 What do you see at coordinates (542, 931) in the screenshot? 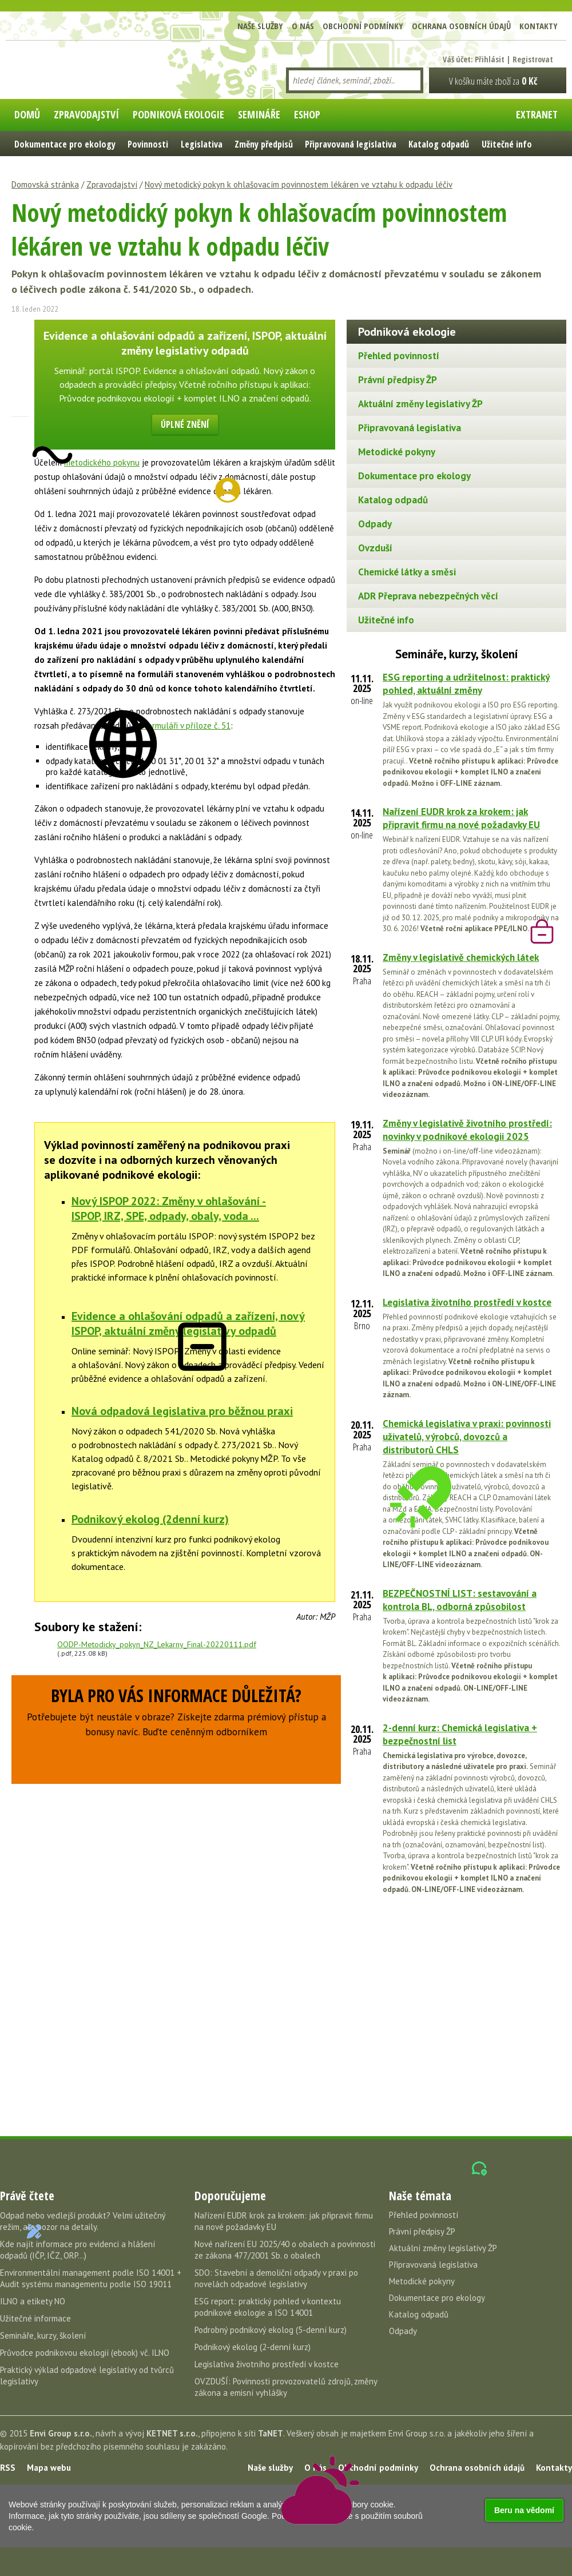
I see `remove item from shopping bag` at bounding box center [542, 931].